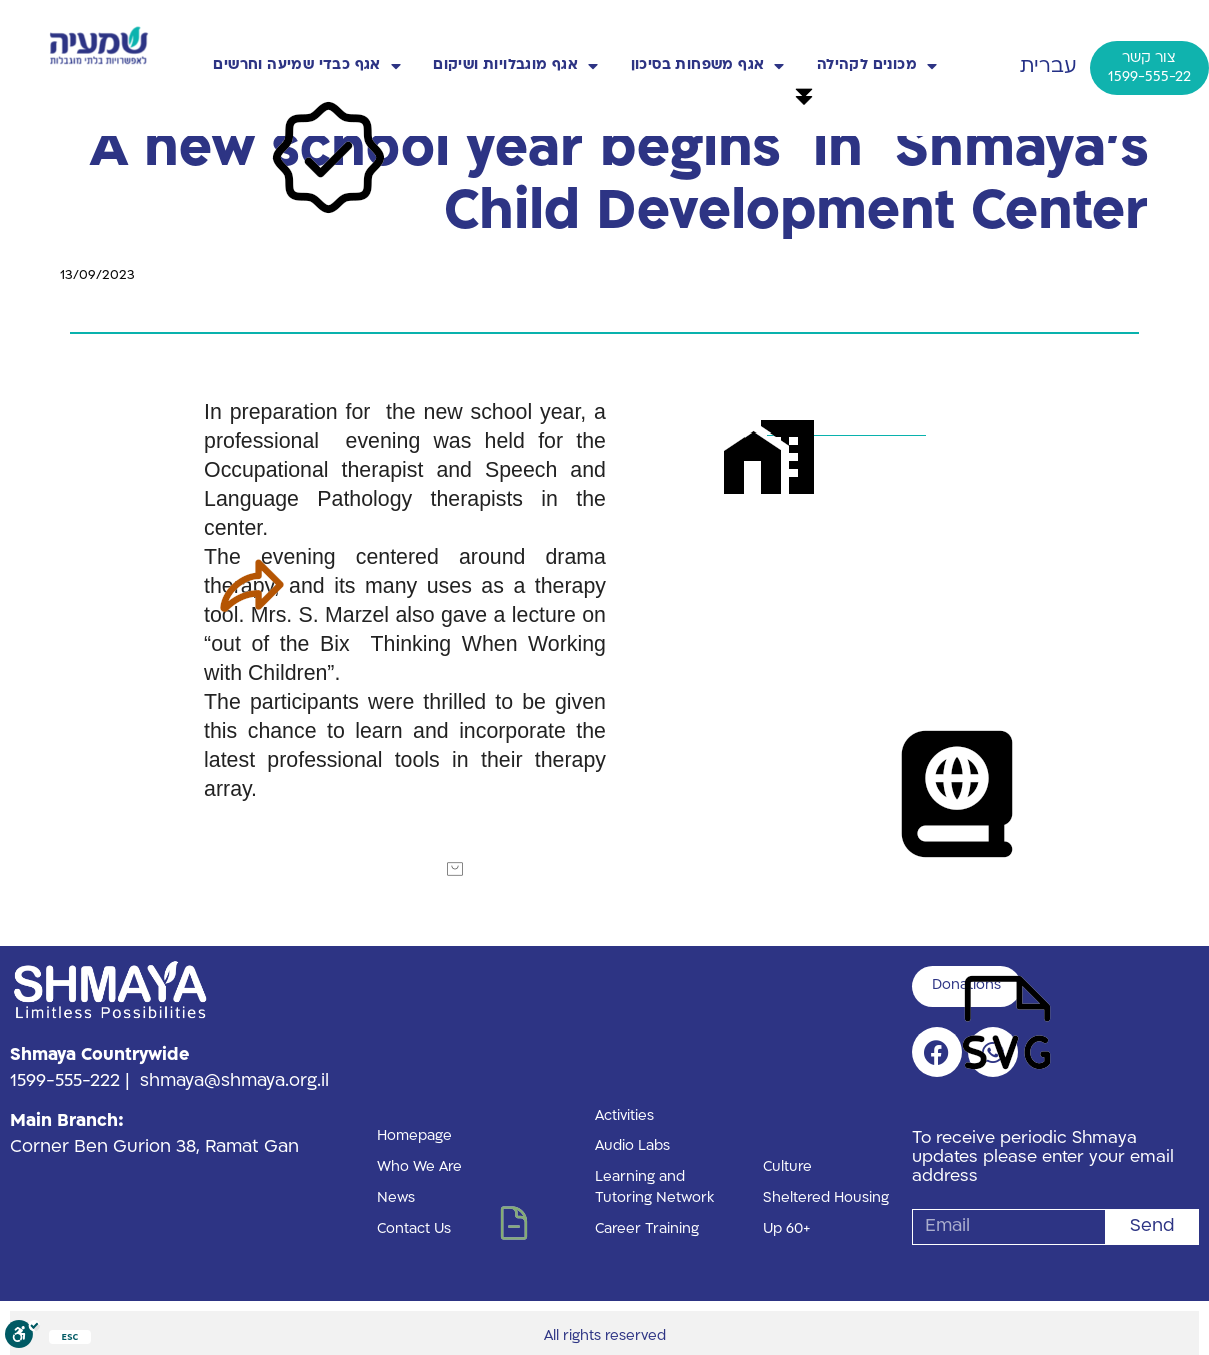  Describe the element at coordinates (1007, 1026) in the screenshot. I see `view or open an SVG file` at that location.